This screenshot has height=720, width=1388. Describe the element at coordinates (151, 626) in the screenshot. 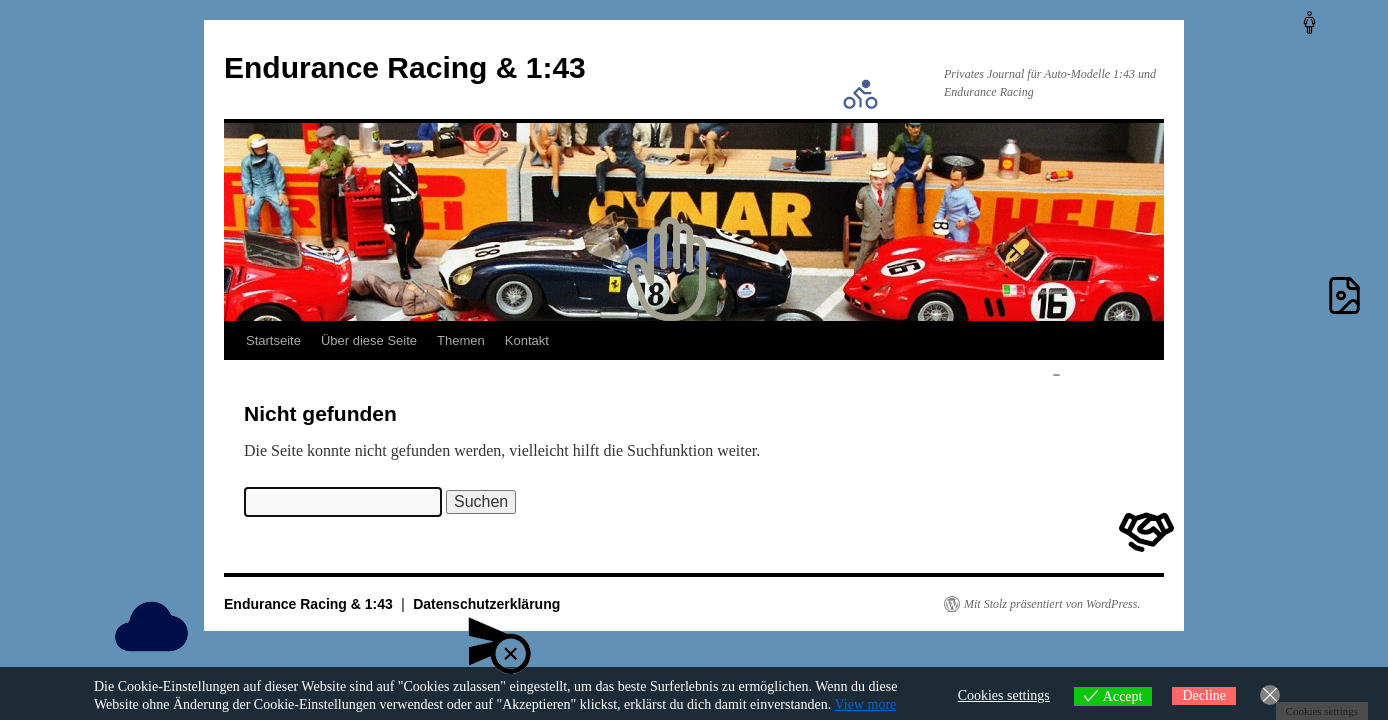

I see `indicates cloudy weather conditions` at that location.